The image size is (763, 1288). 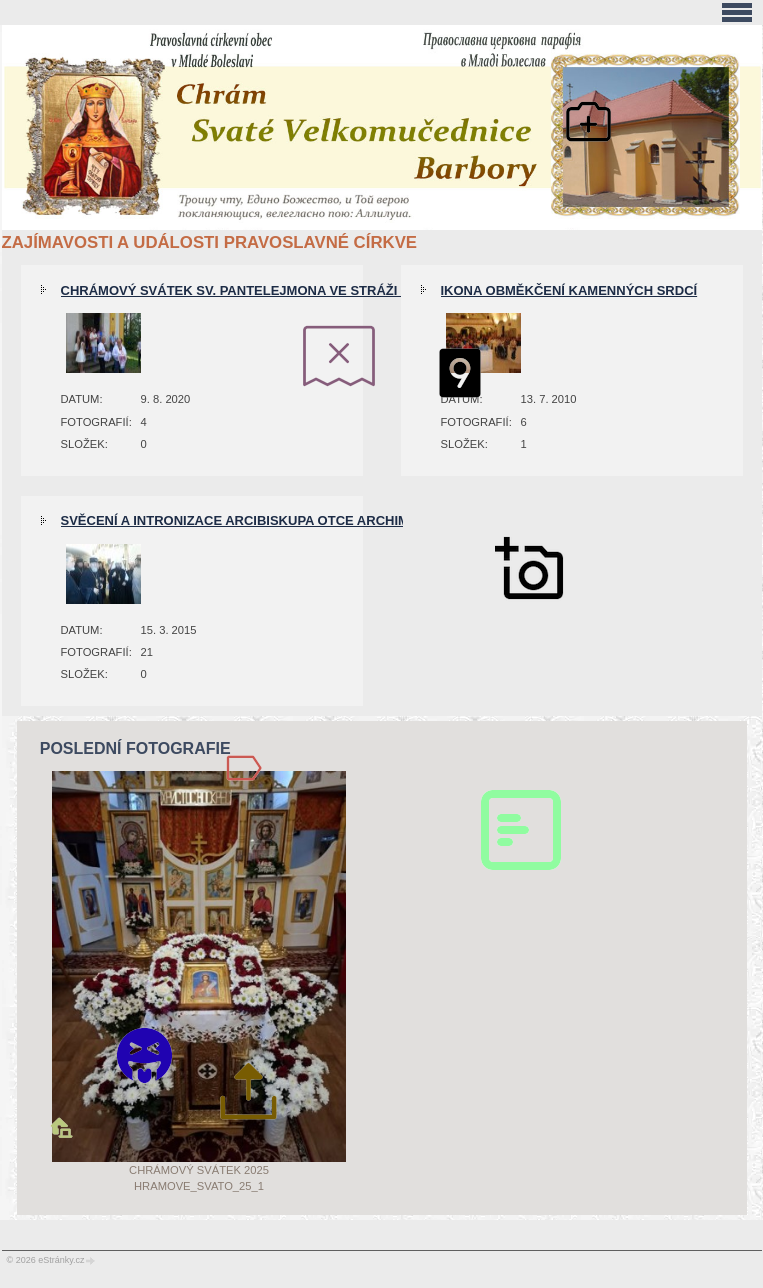 What do you see at coordinates (521, 830) in the screenshot?
I see `align content to the left with vertical centering` at bounding box center [521, 830].